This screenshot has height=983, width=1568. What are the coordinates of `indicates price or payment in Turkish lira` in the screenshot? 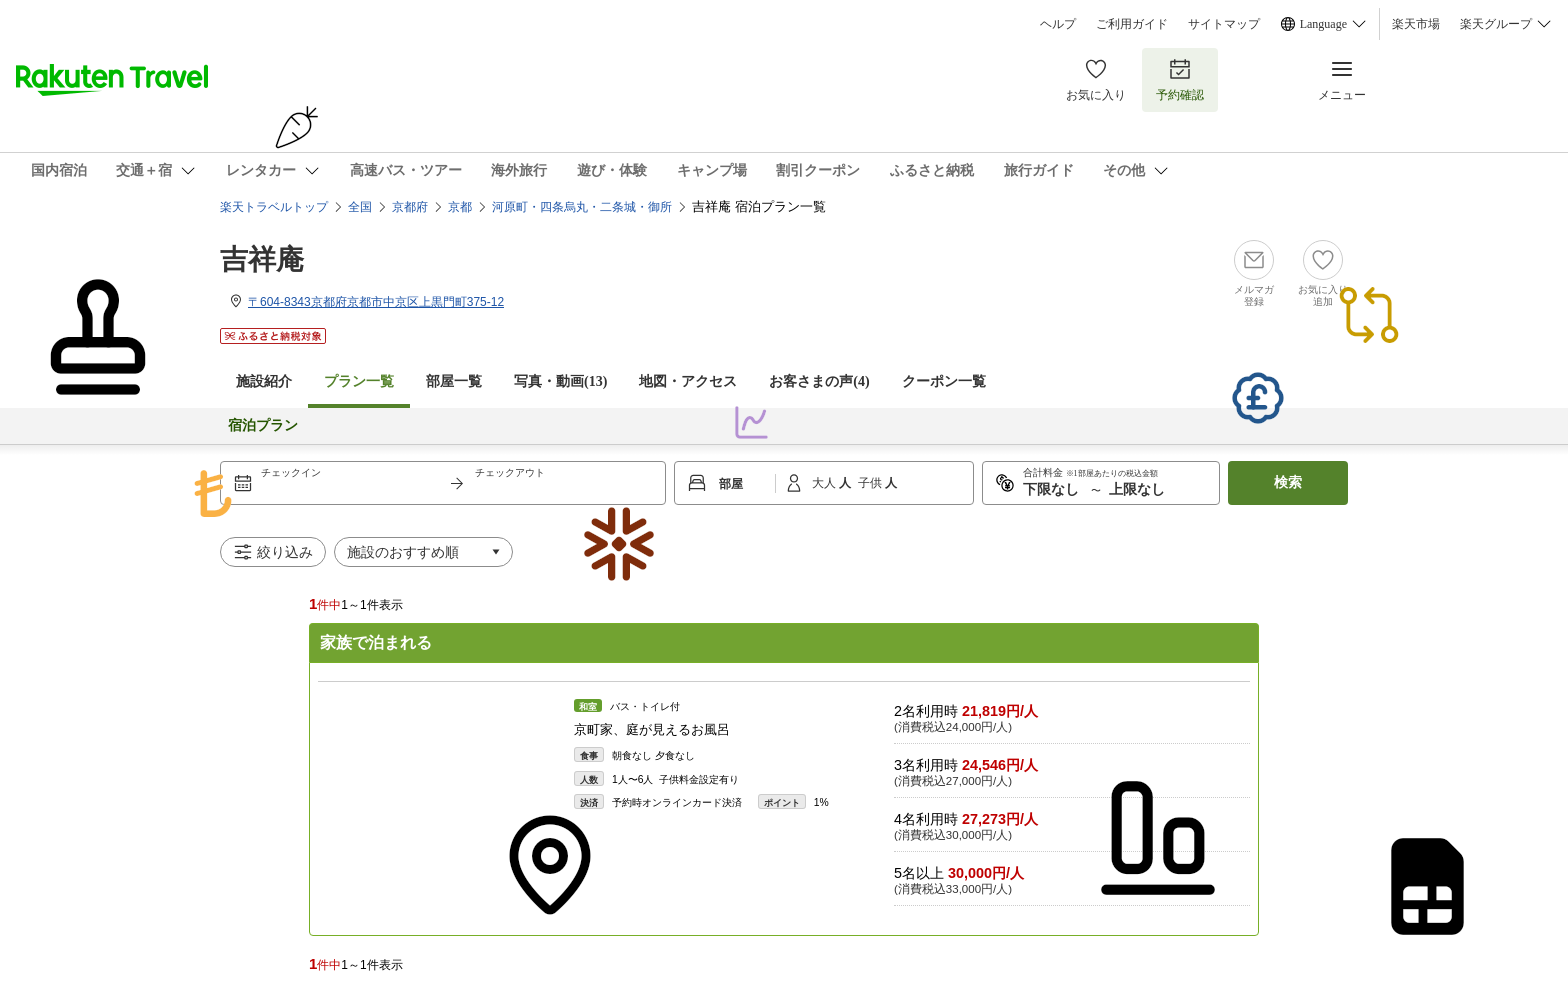 It's located at (210, 493).